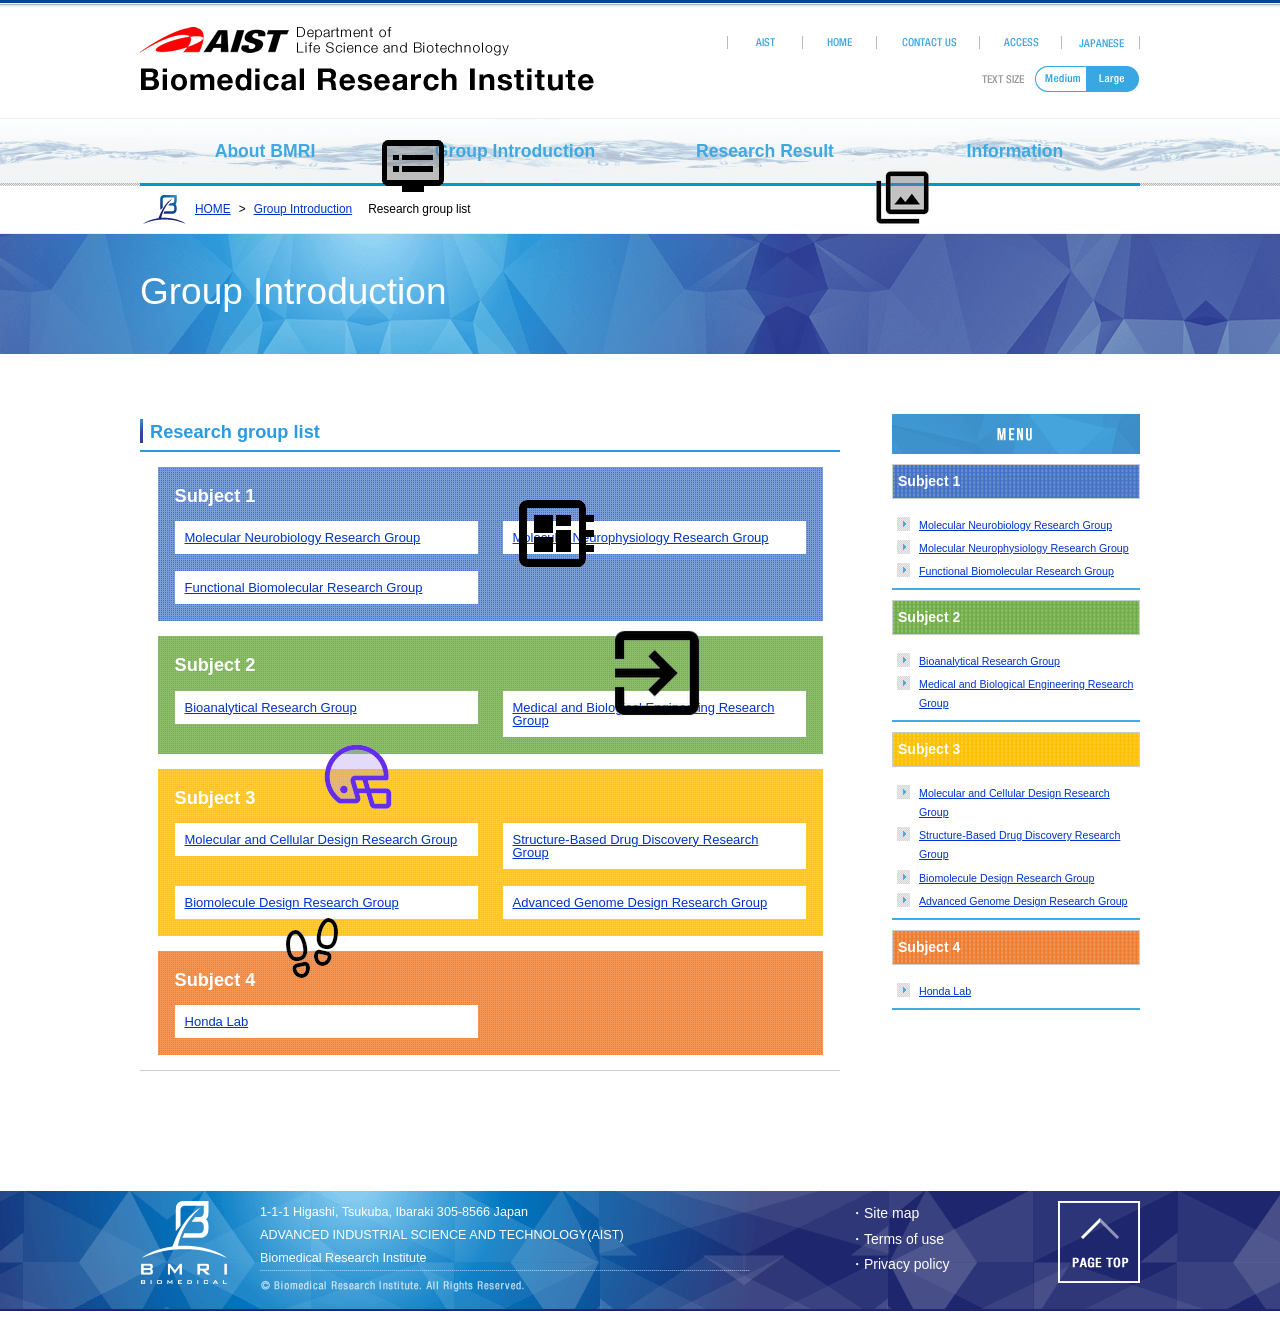 Image resolution: width=1280 pixels, height=1319 pixels. What do you see at coordinates (413, 166) in the screenshot?
I see `access DVR or recorded content` at bounding box center [413, 166].